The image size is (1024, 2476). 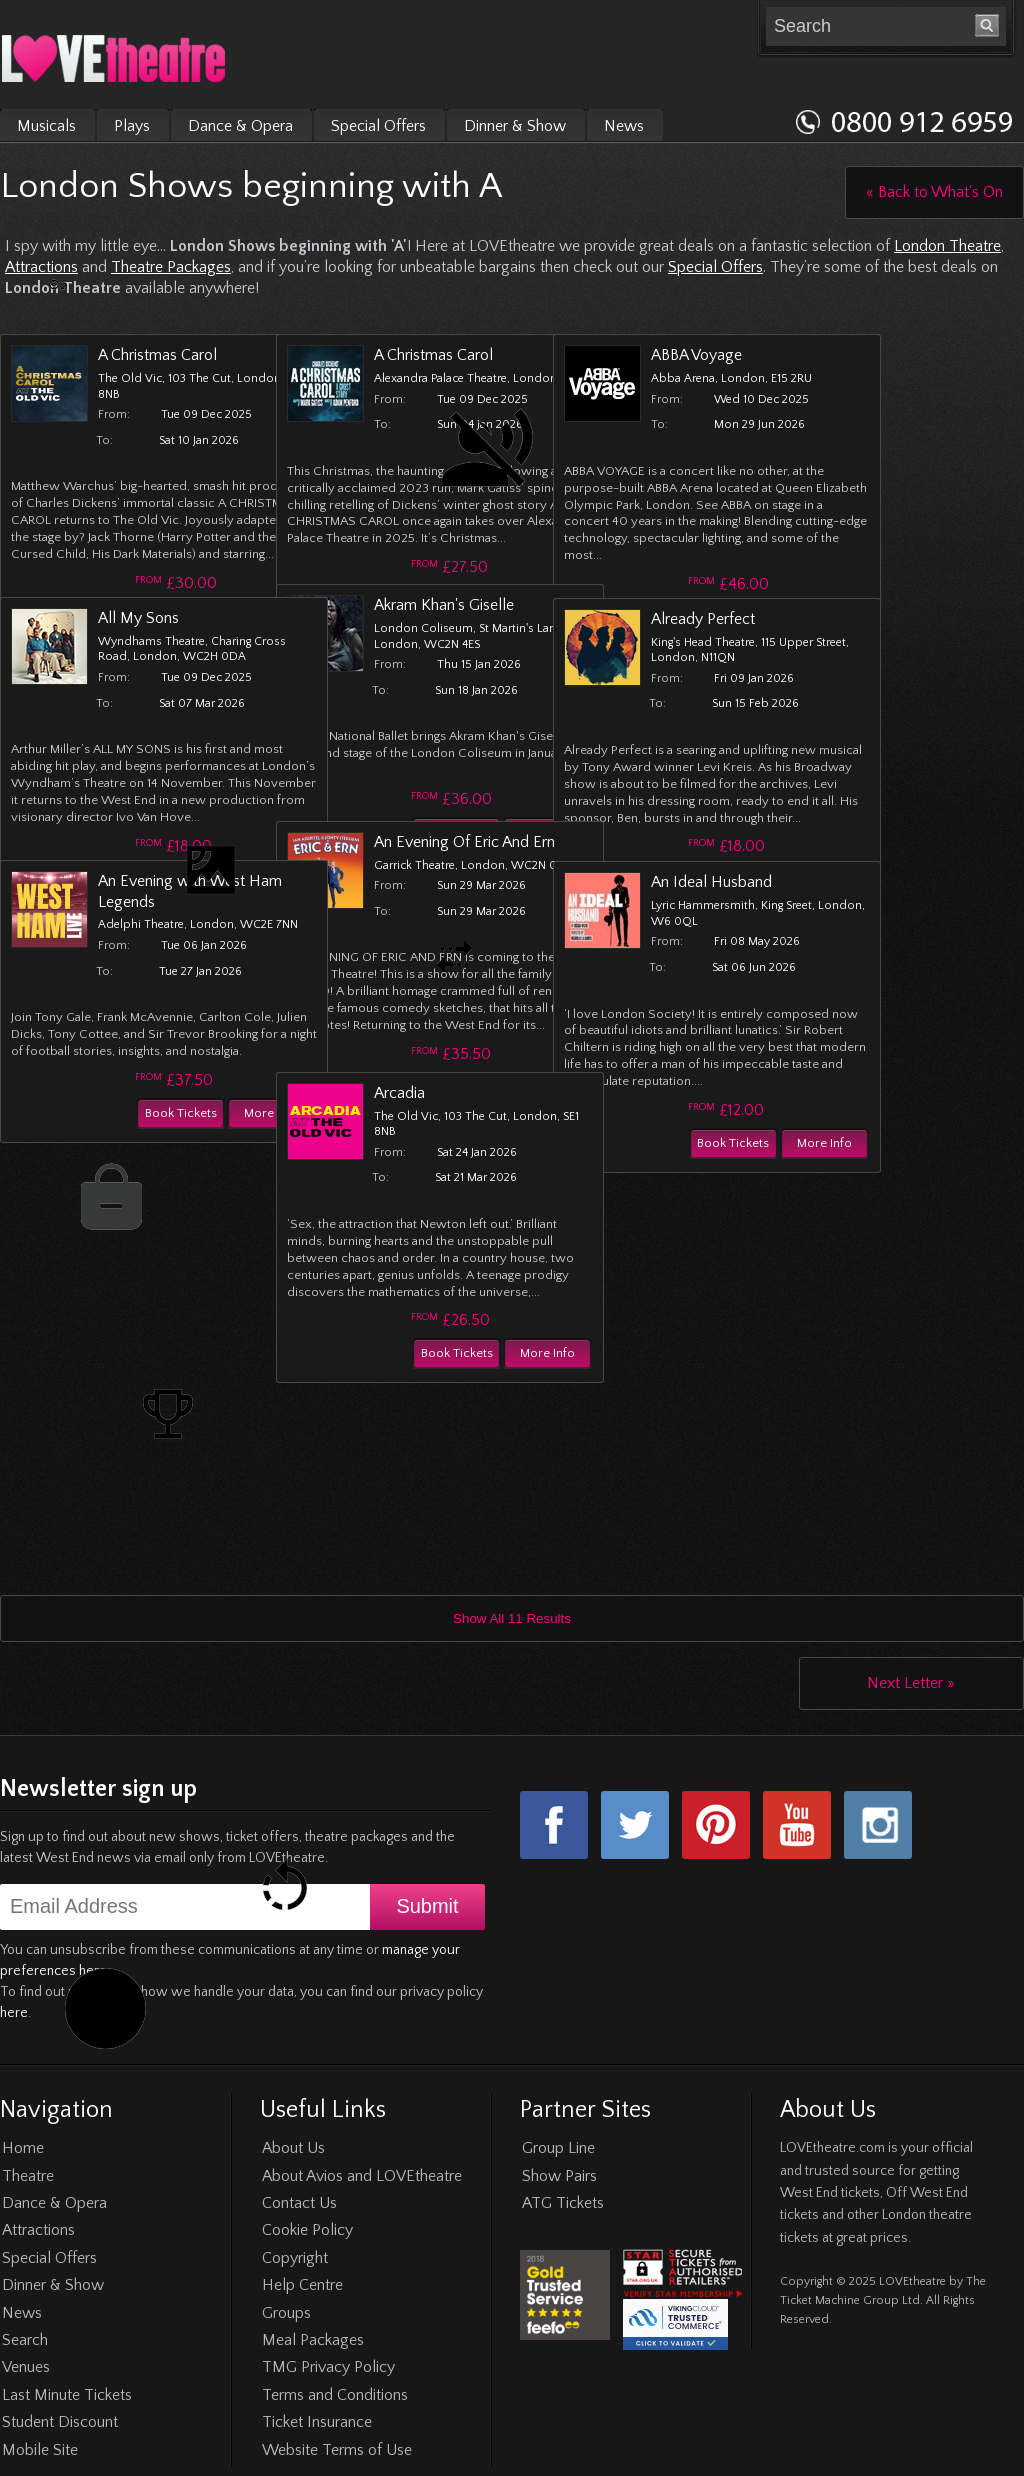 What do you see at coordinates (111, 1196) in the screenshot?
I see `remove item from shopping bag` at bounding box center [111, 1196].